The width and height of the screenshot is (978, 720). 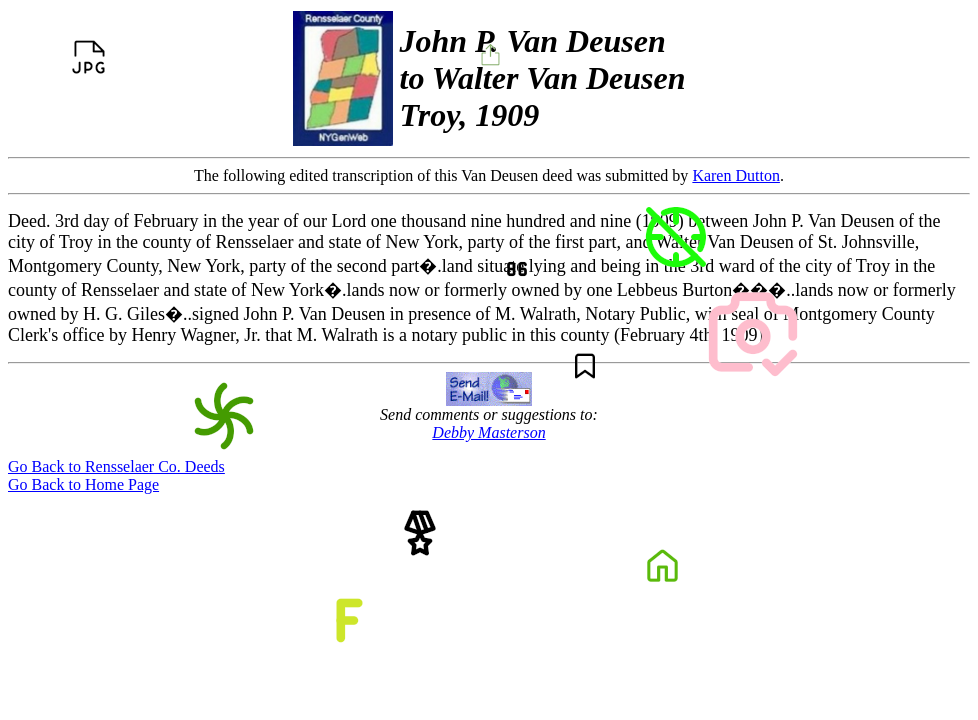 I want to click on save this item for later, so click(x=585, y=366).